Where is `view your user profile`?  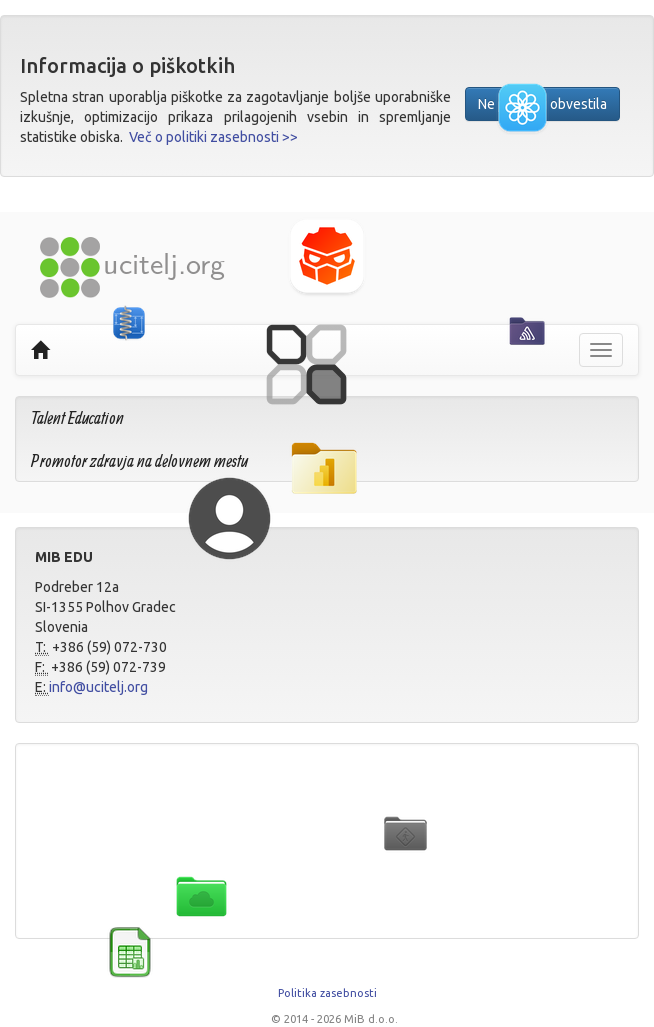 view your user profile is located at coordinates (229, 518).